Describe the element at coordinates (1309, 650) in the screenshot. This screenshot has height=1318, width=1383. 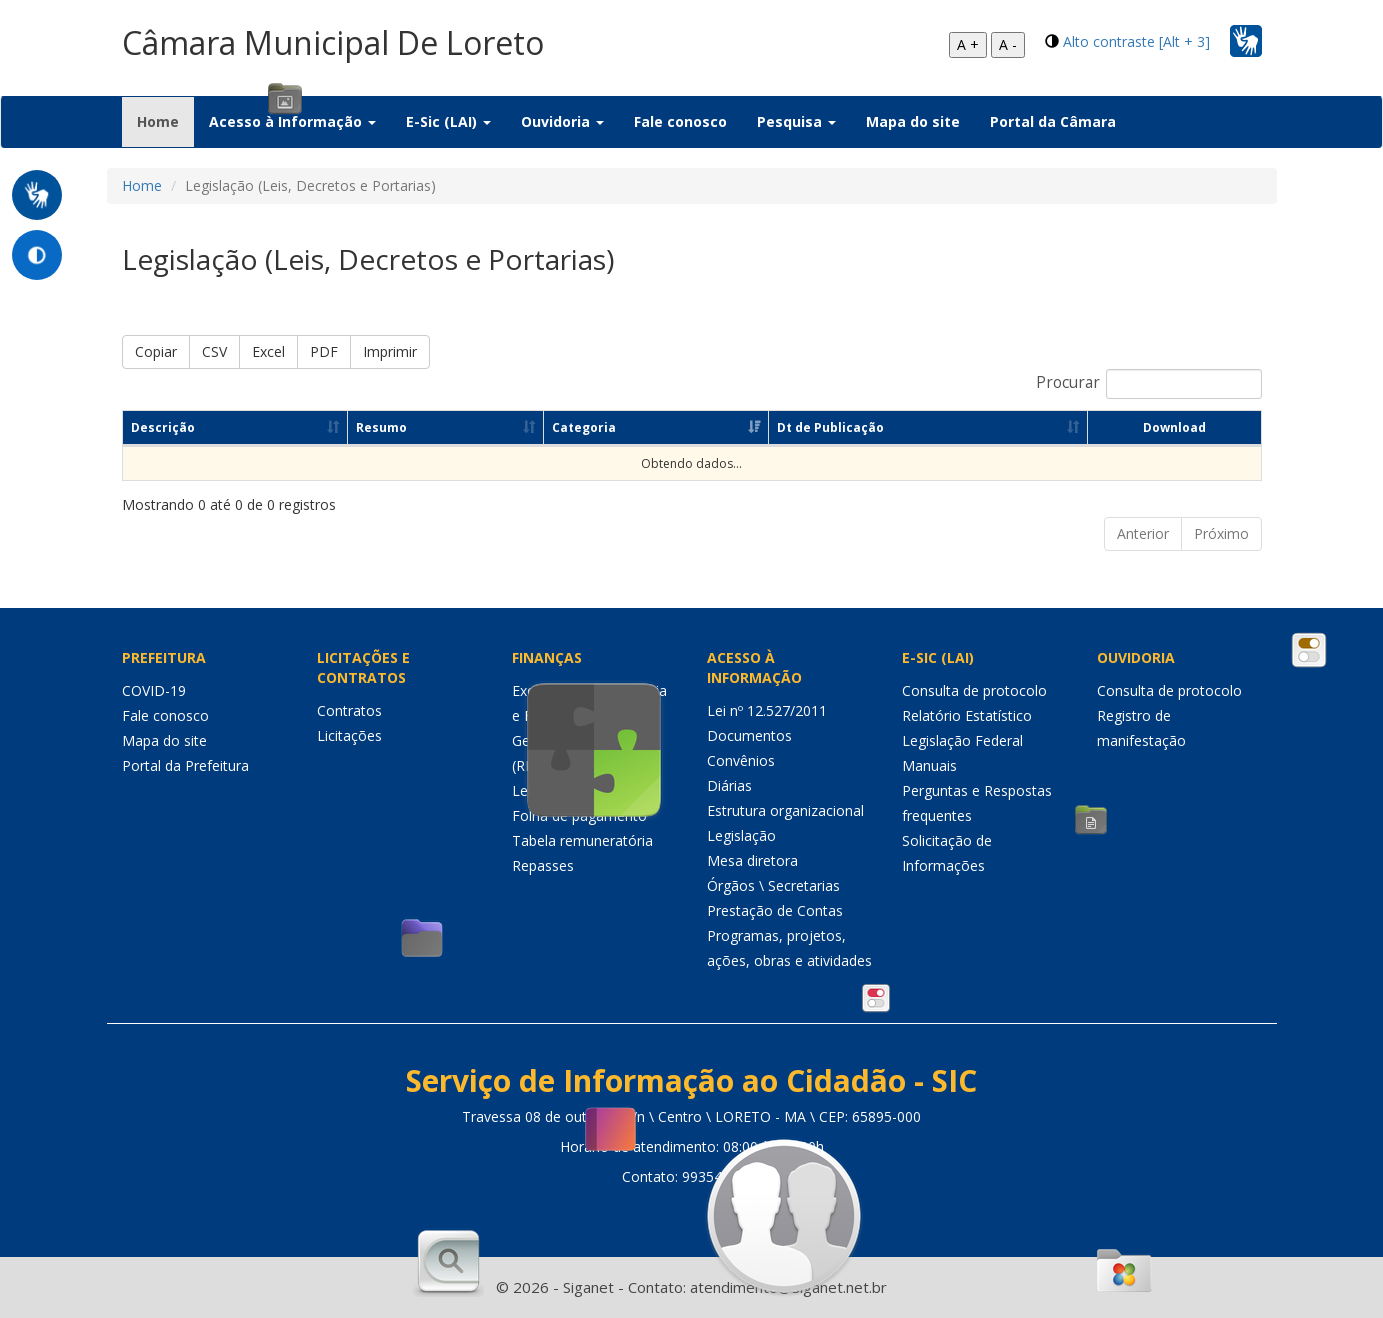
I see `open system settings or preferences` at that location.